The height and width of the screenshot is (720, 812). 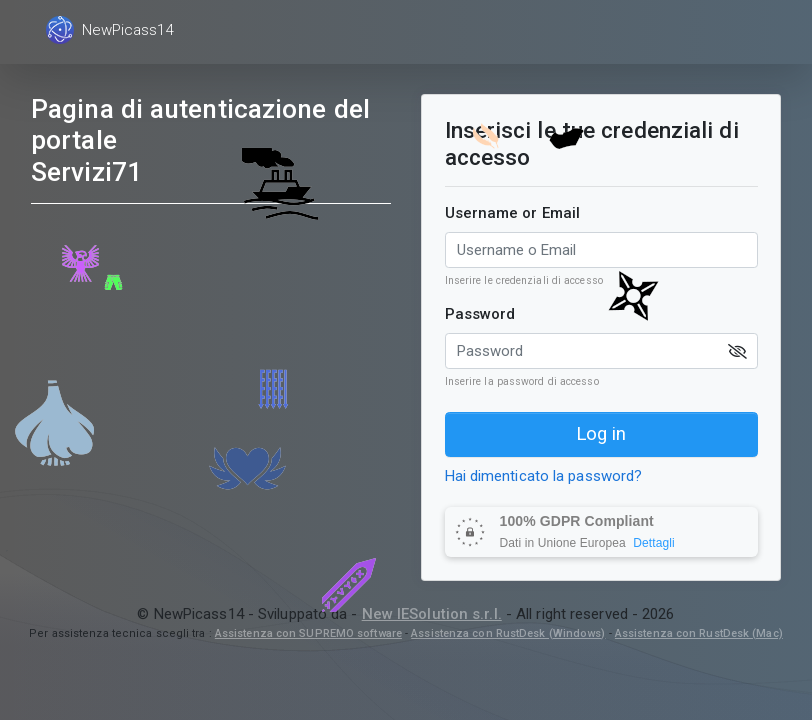 I want to click on select dreadnought or battleship unit, so click(x=280, y=186).